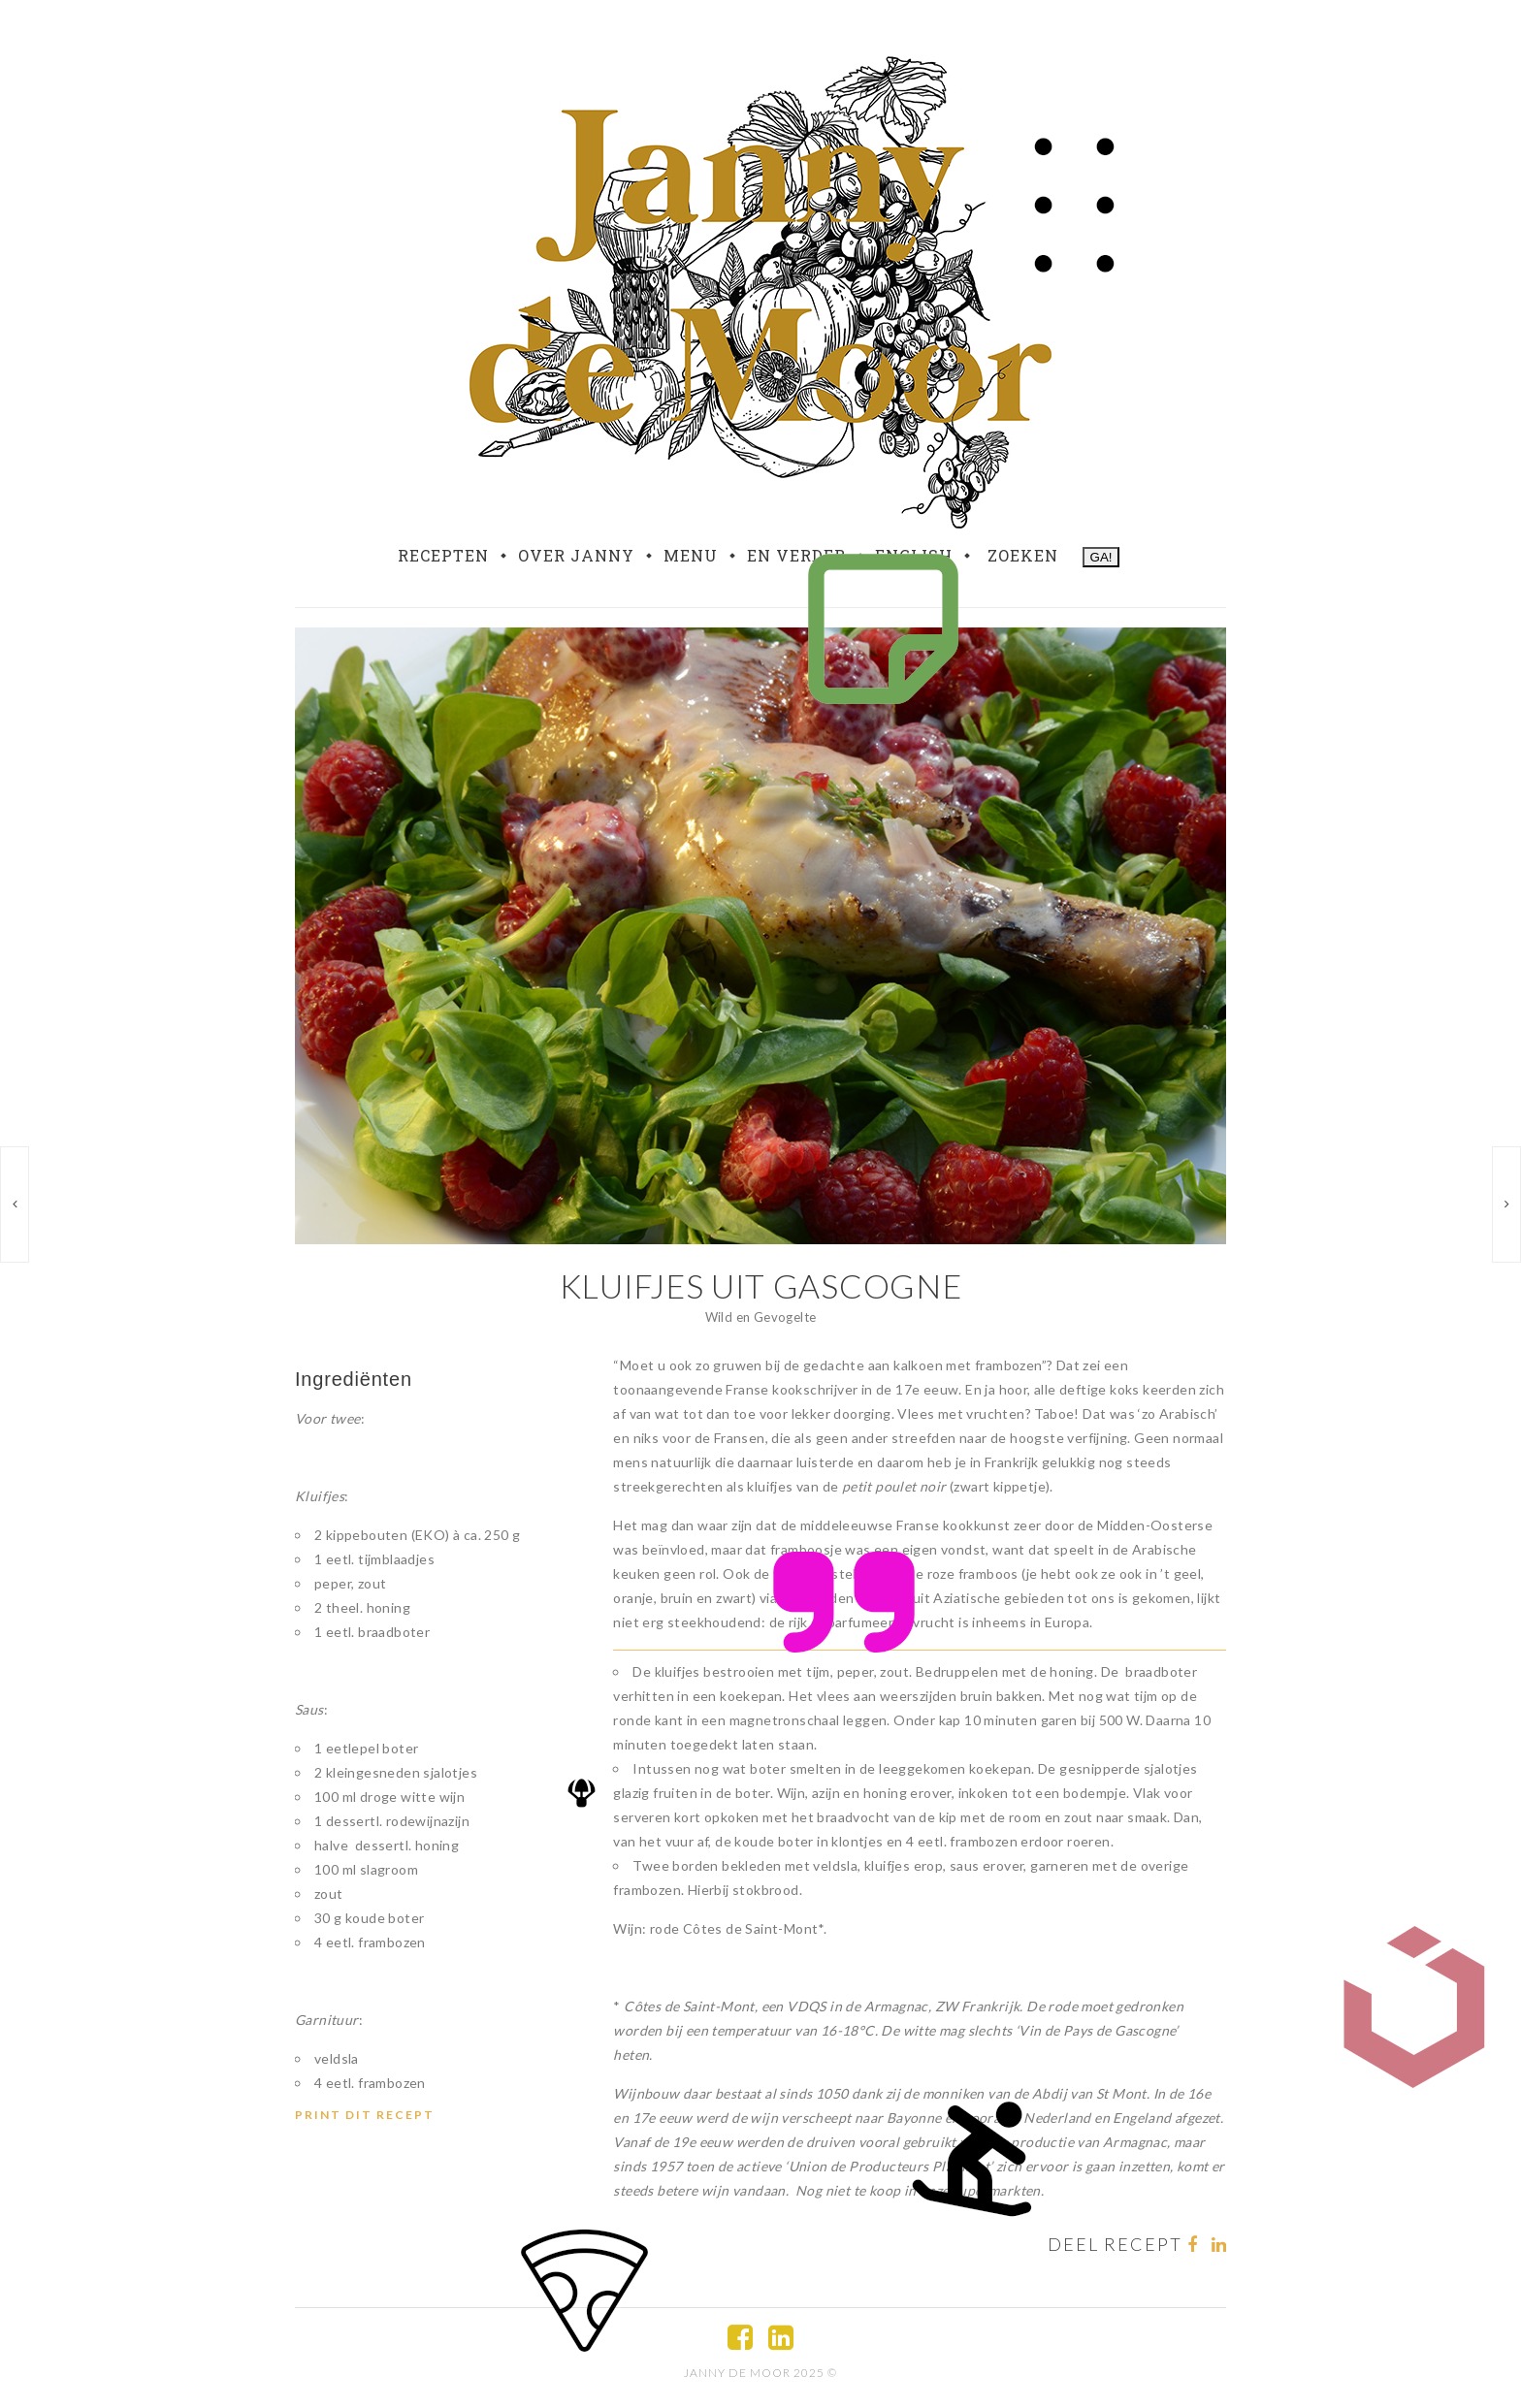 The height and width of the screenshot is (2408, 1521). Describe the element at coordinates (883, 628) in the screenshot. I see `create a new sticky note` at that location.